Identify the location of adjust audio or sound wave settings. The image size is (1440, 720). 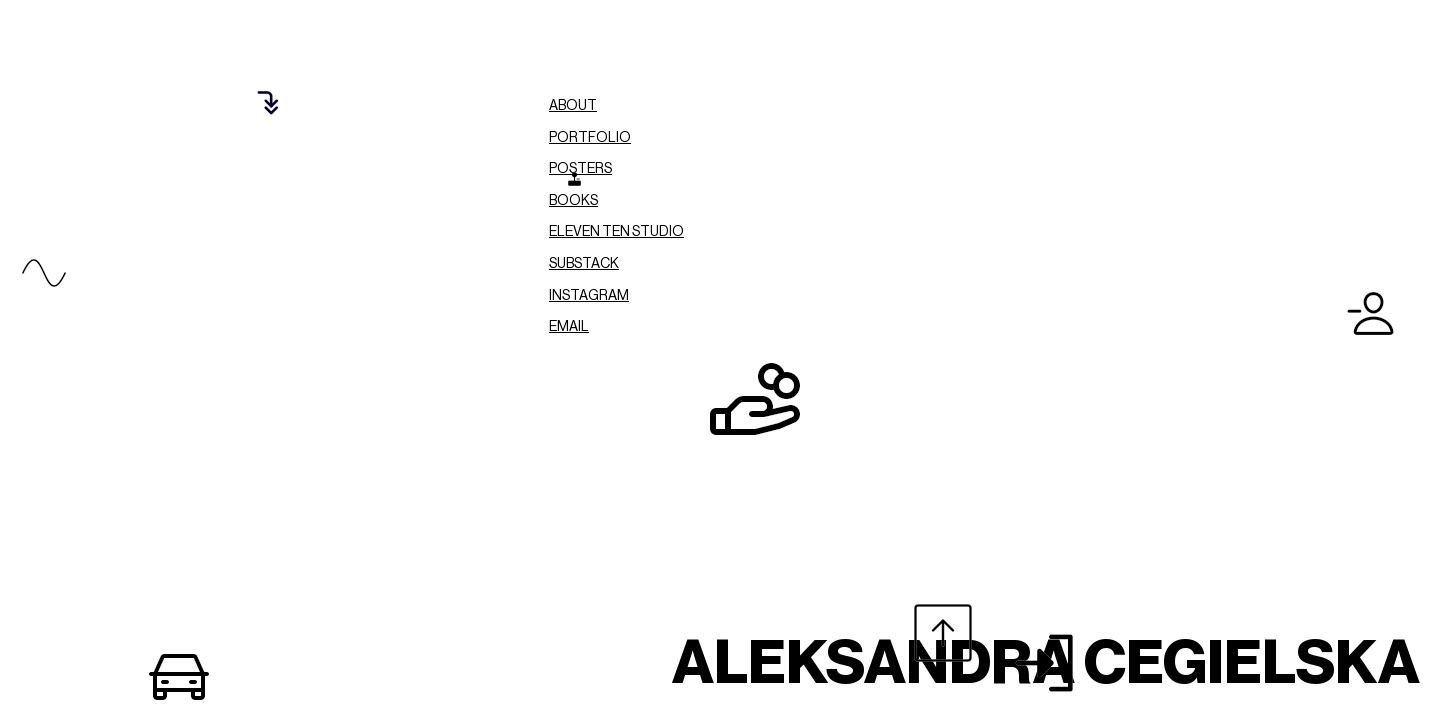
(44, 273).